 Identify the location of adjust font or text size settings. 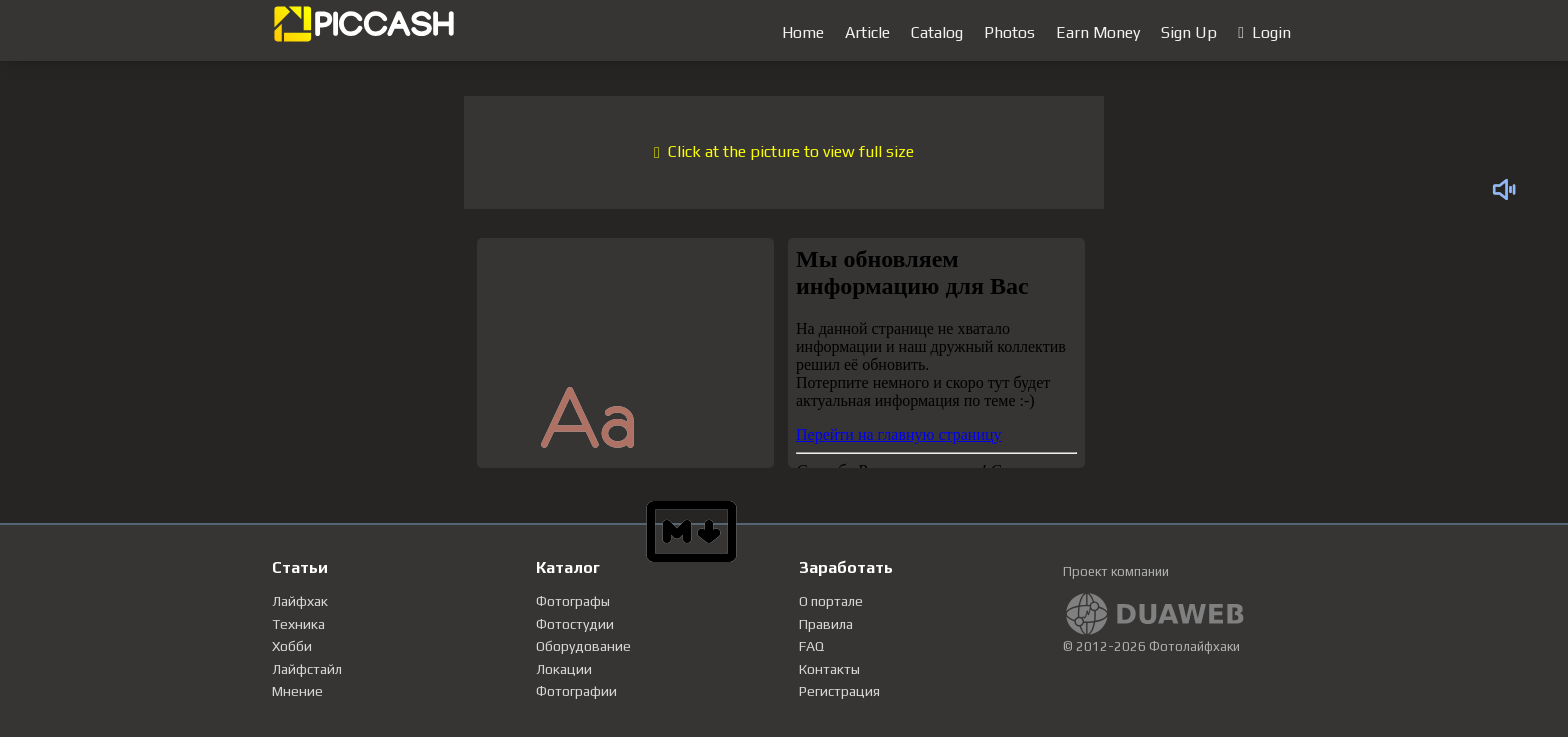
(589, 419).